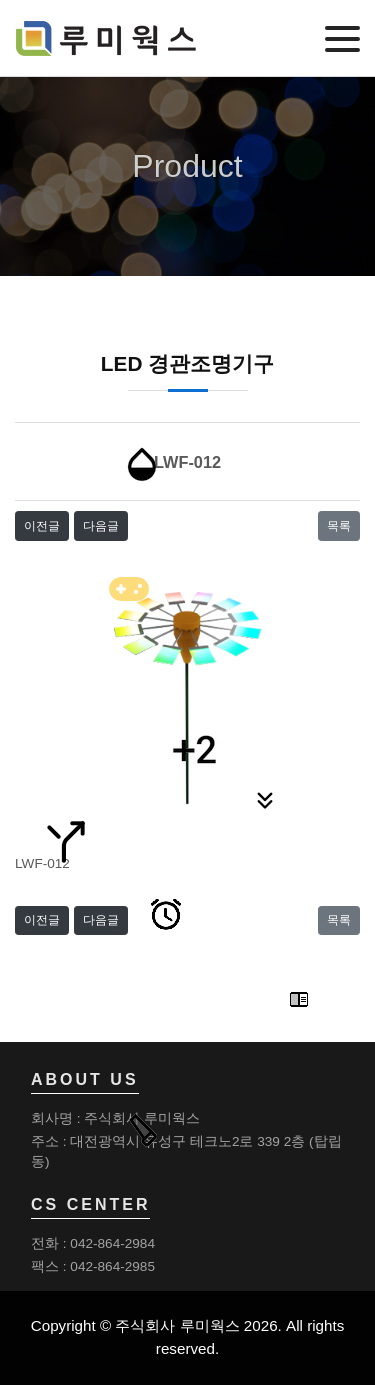 This screenshot has width=375, height=1385. Describe the element at coordinates (166, 914) in the screenshot. I see `set or view alarms` at that location.